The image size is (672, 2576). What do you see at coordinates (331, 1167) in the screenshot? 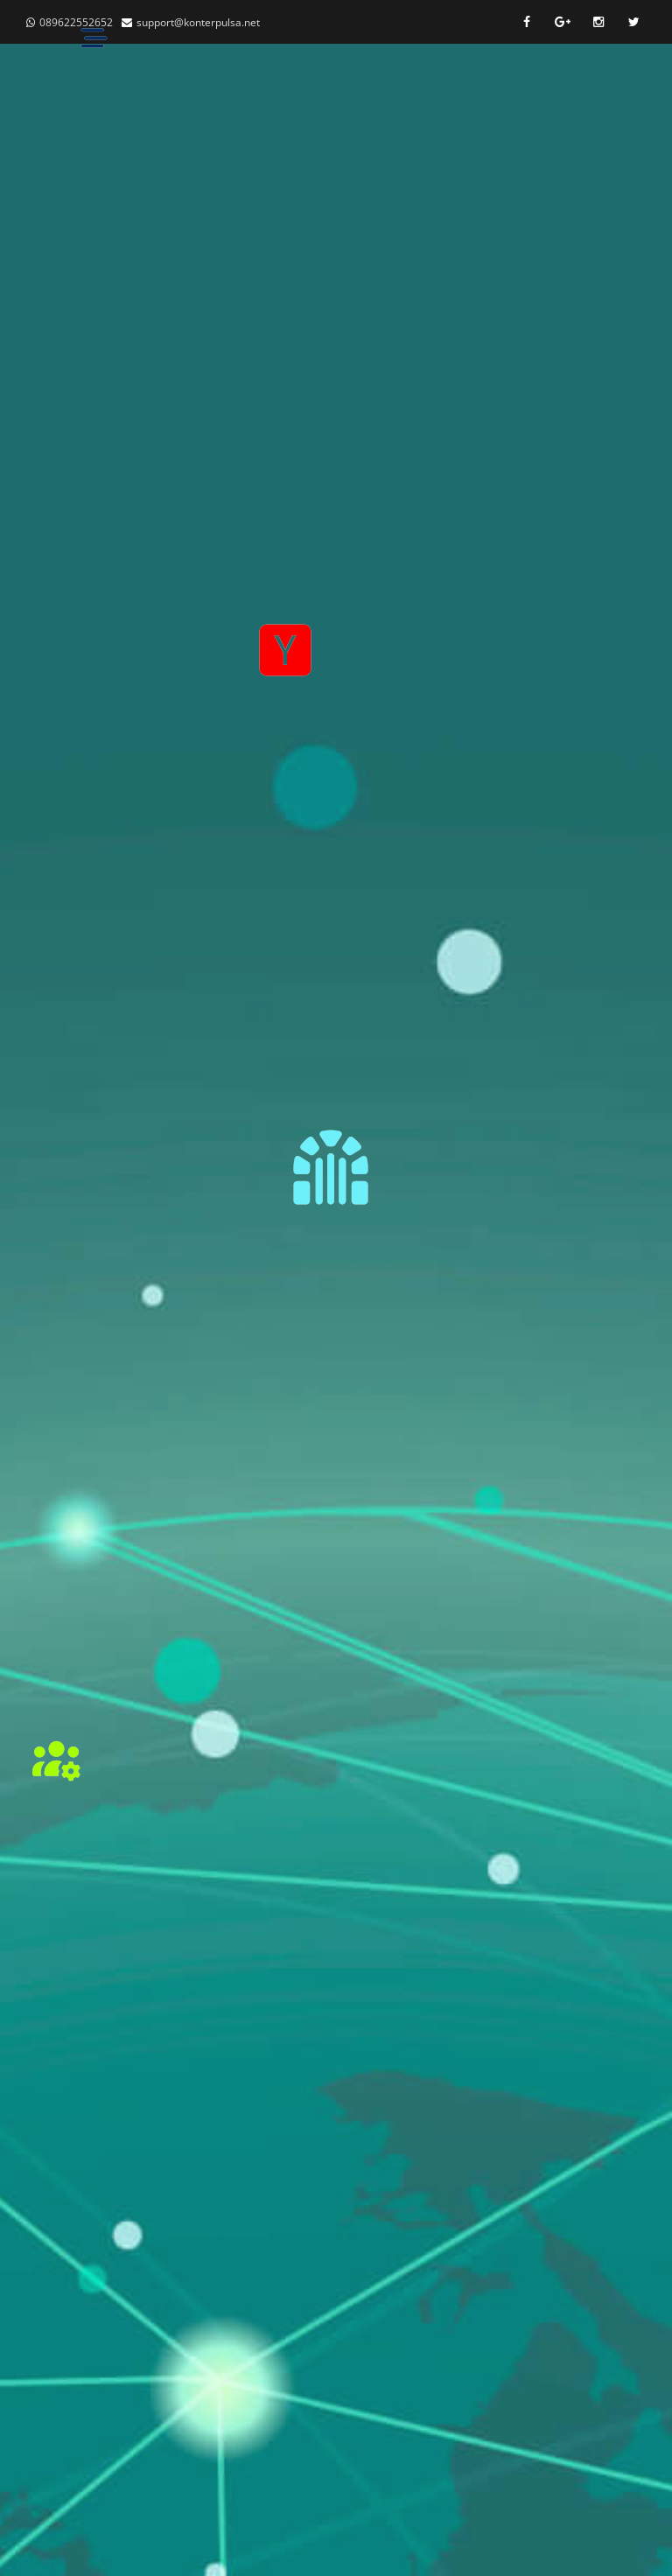
I see `access dungeon or castle-themed game content` at bounding box center [331, 1167].